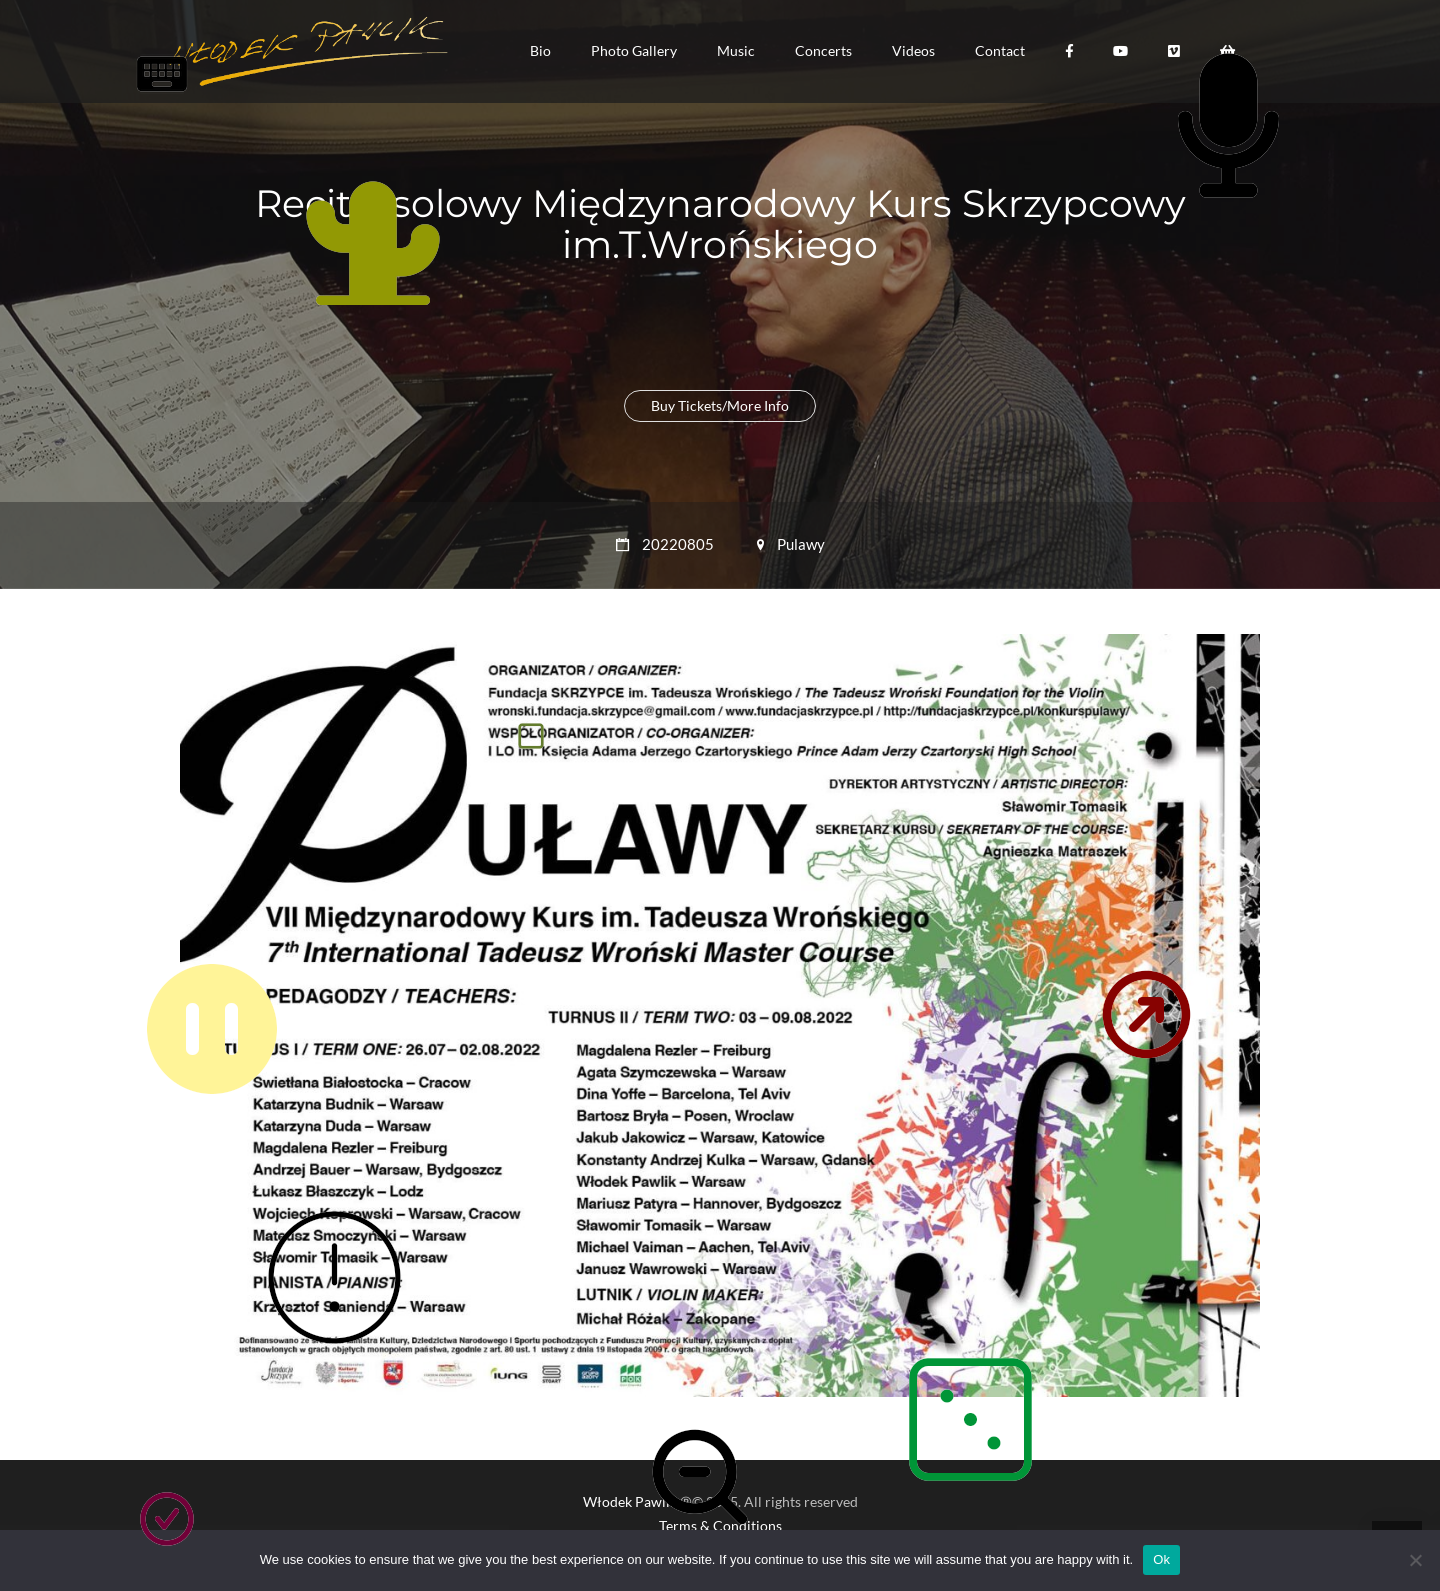 The image size is (1440, 1591). Describe the element at coordinates (334, 1277) in the screenshot. I see `indicates a warning or alert condition` at that location.